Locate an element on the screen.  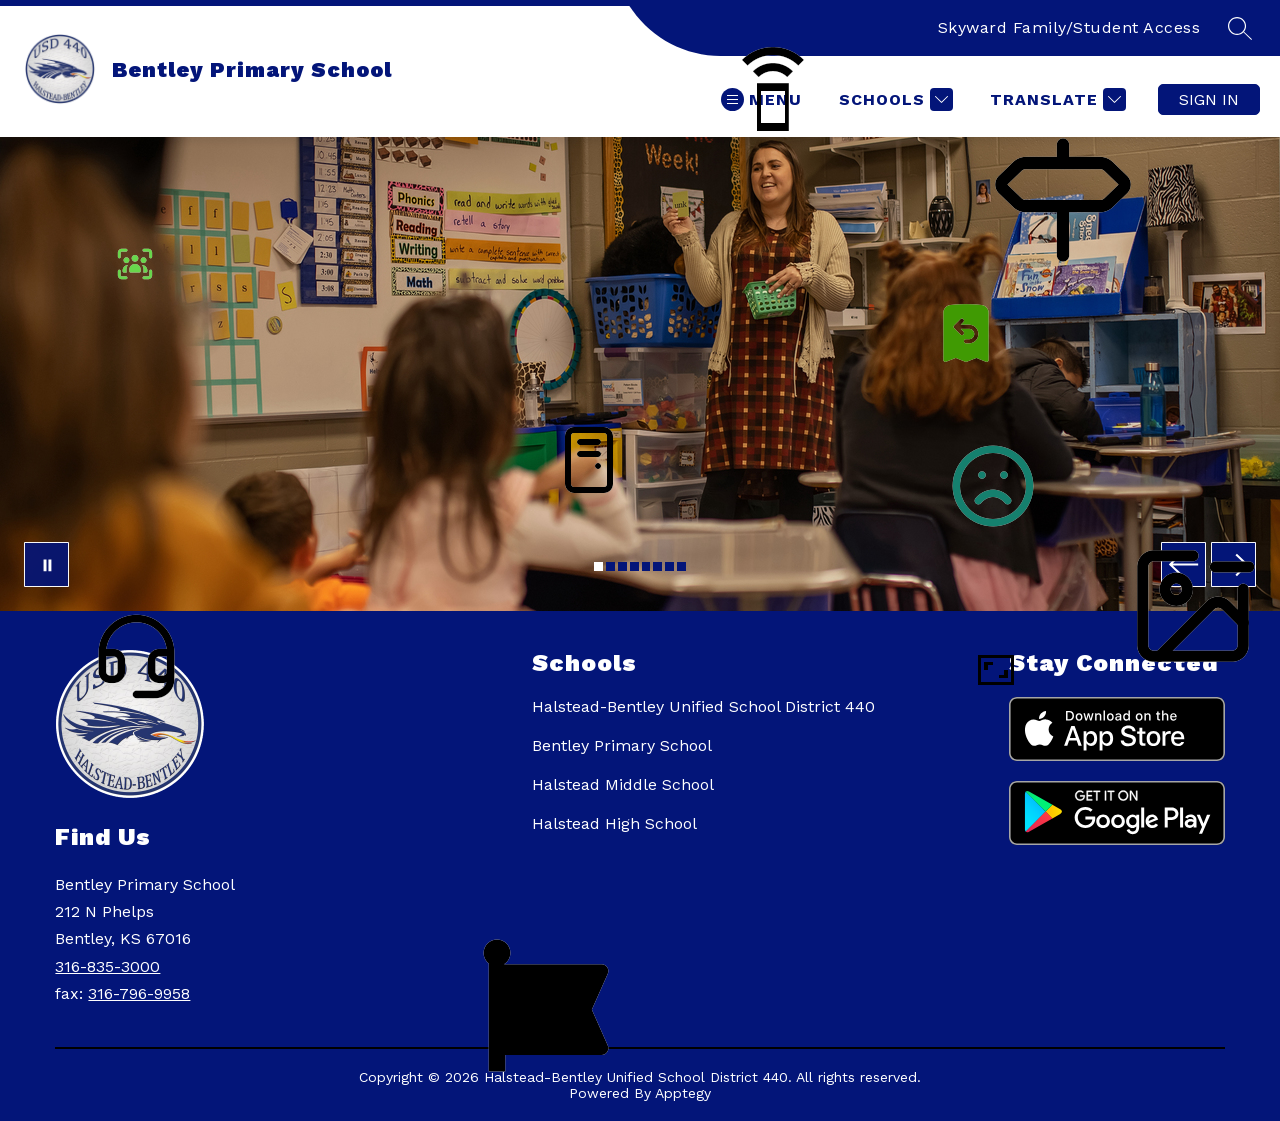
adjust aspect ratio settings is located at coordinates (996, 670).